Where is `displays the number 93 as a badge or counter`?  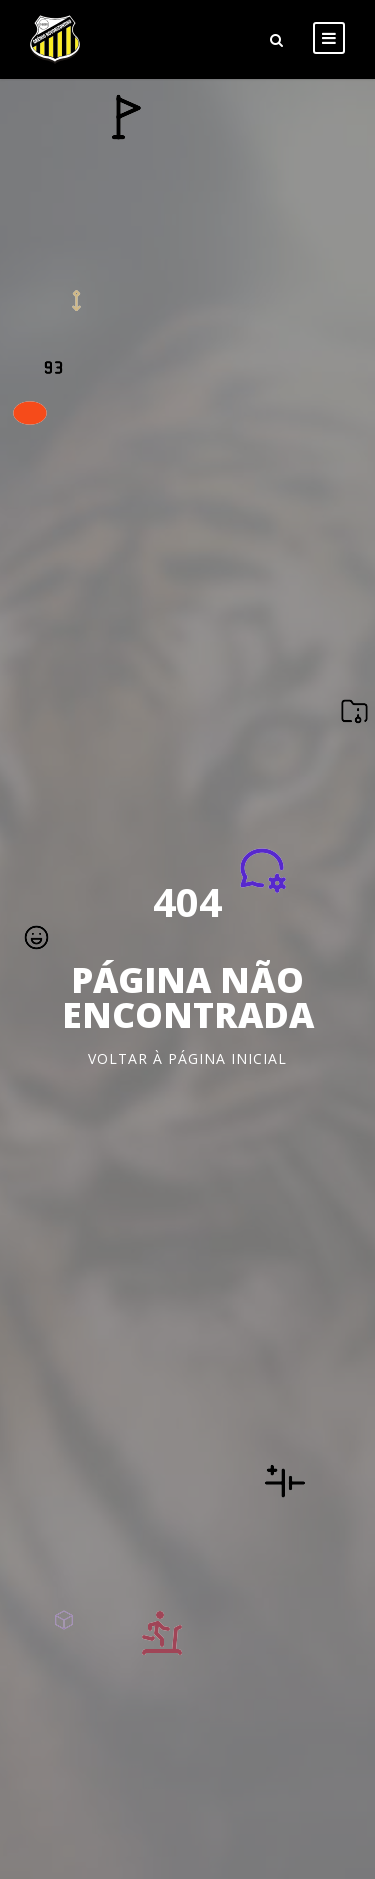
displays the number 93 as a badge or counter is located at coordinates (53, 367).